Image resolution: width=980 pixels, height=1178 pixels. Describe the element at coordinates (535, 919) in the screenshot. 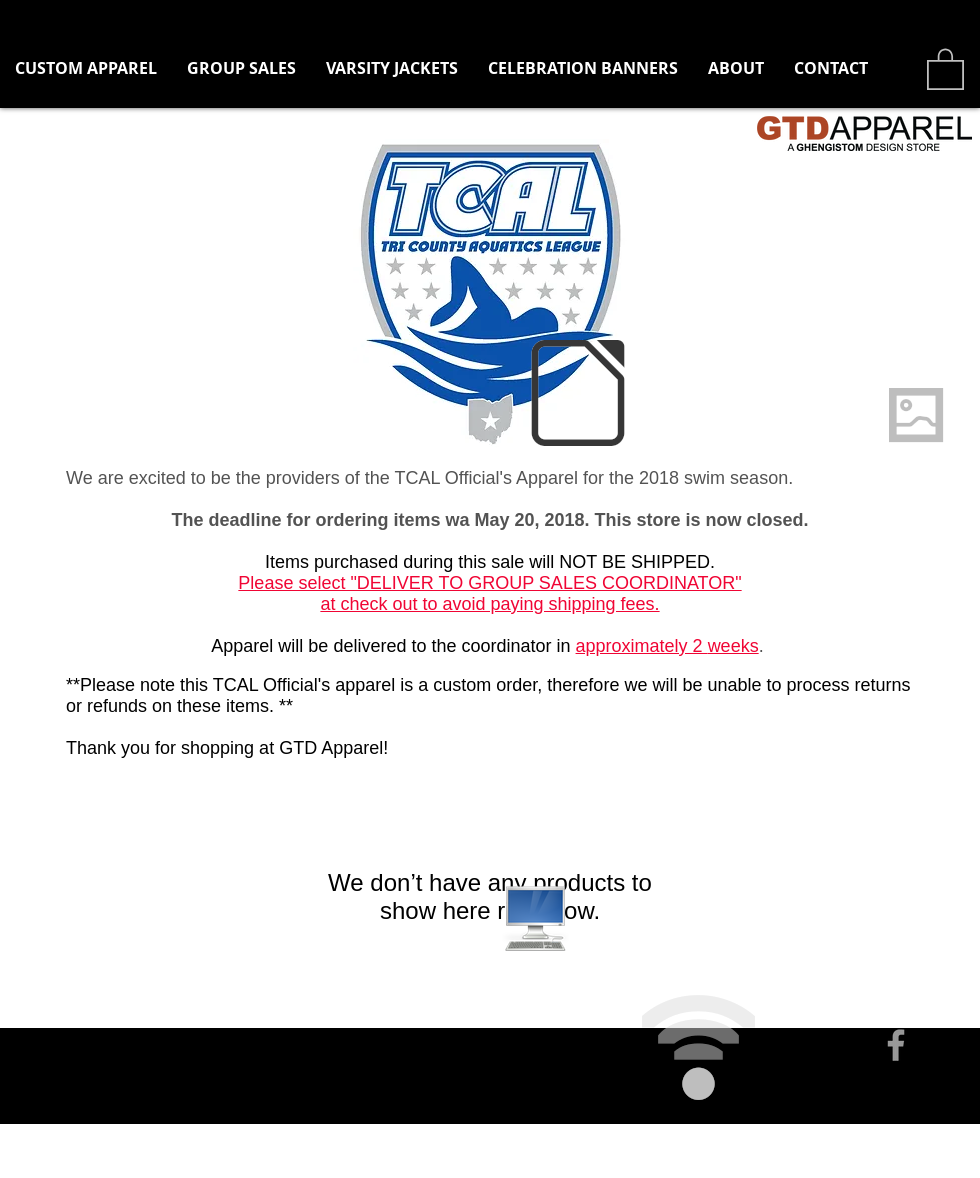

I see `access computer or desktop settings` at that location.